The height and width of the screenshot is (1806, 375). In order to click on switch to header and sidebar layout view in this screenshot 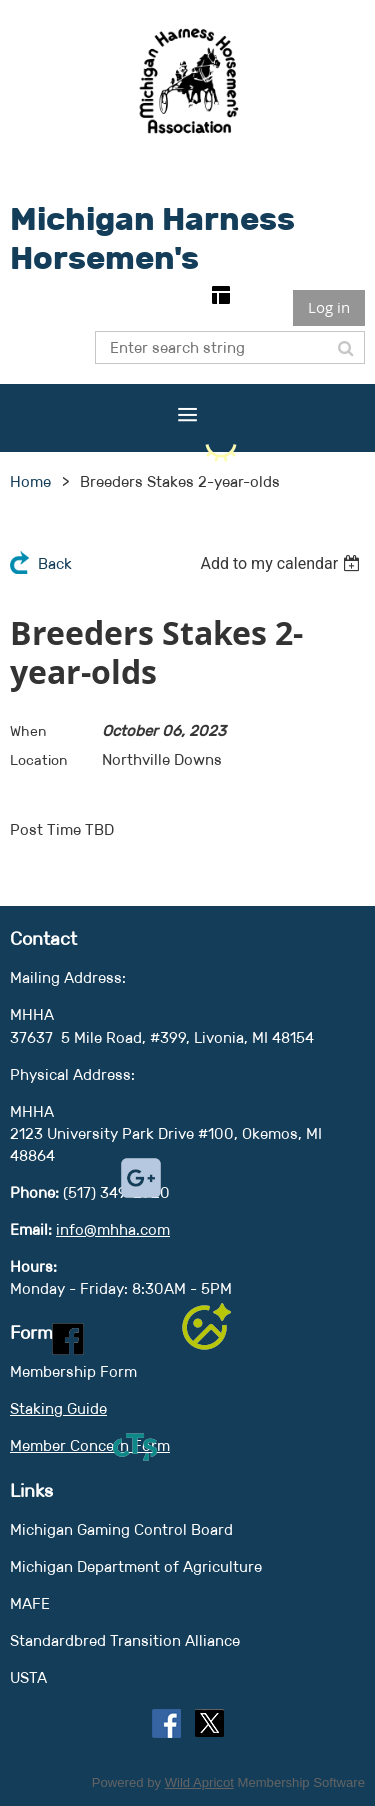, I will do `click(221, 295)`.